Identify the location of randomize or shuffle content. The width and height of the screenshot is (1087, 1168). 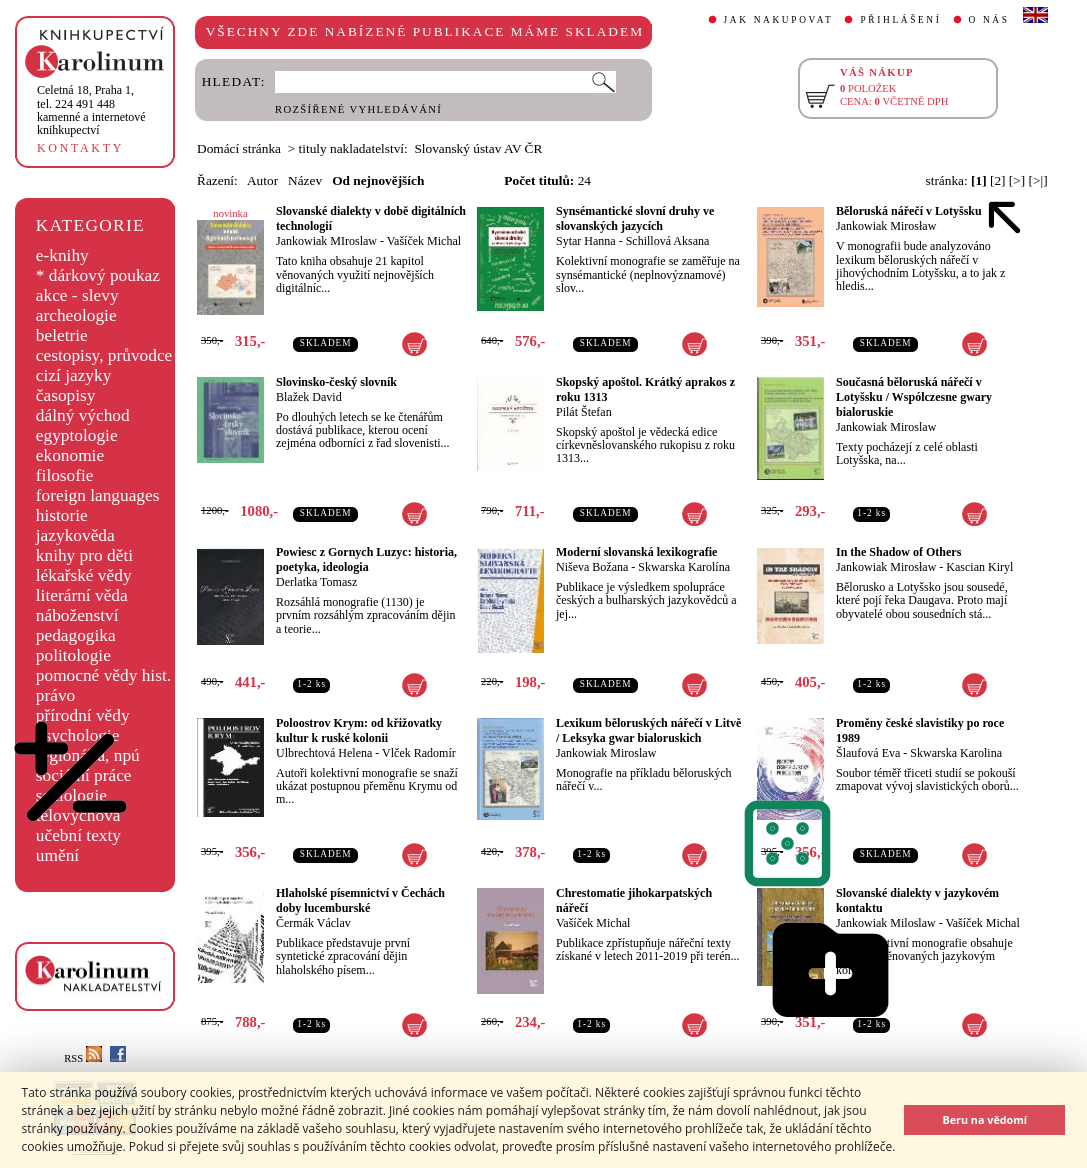
(787, 843).